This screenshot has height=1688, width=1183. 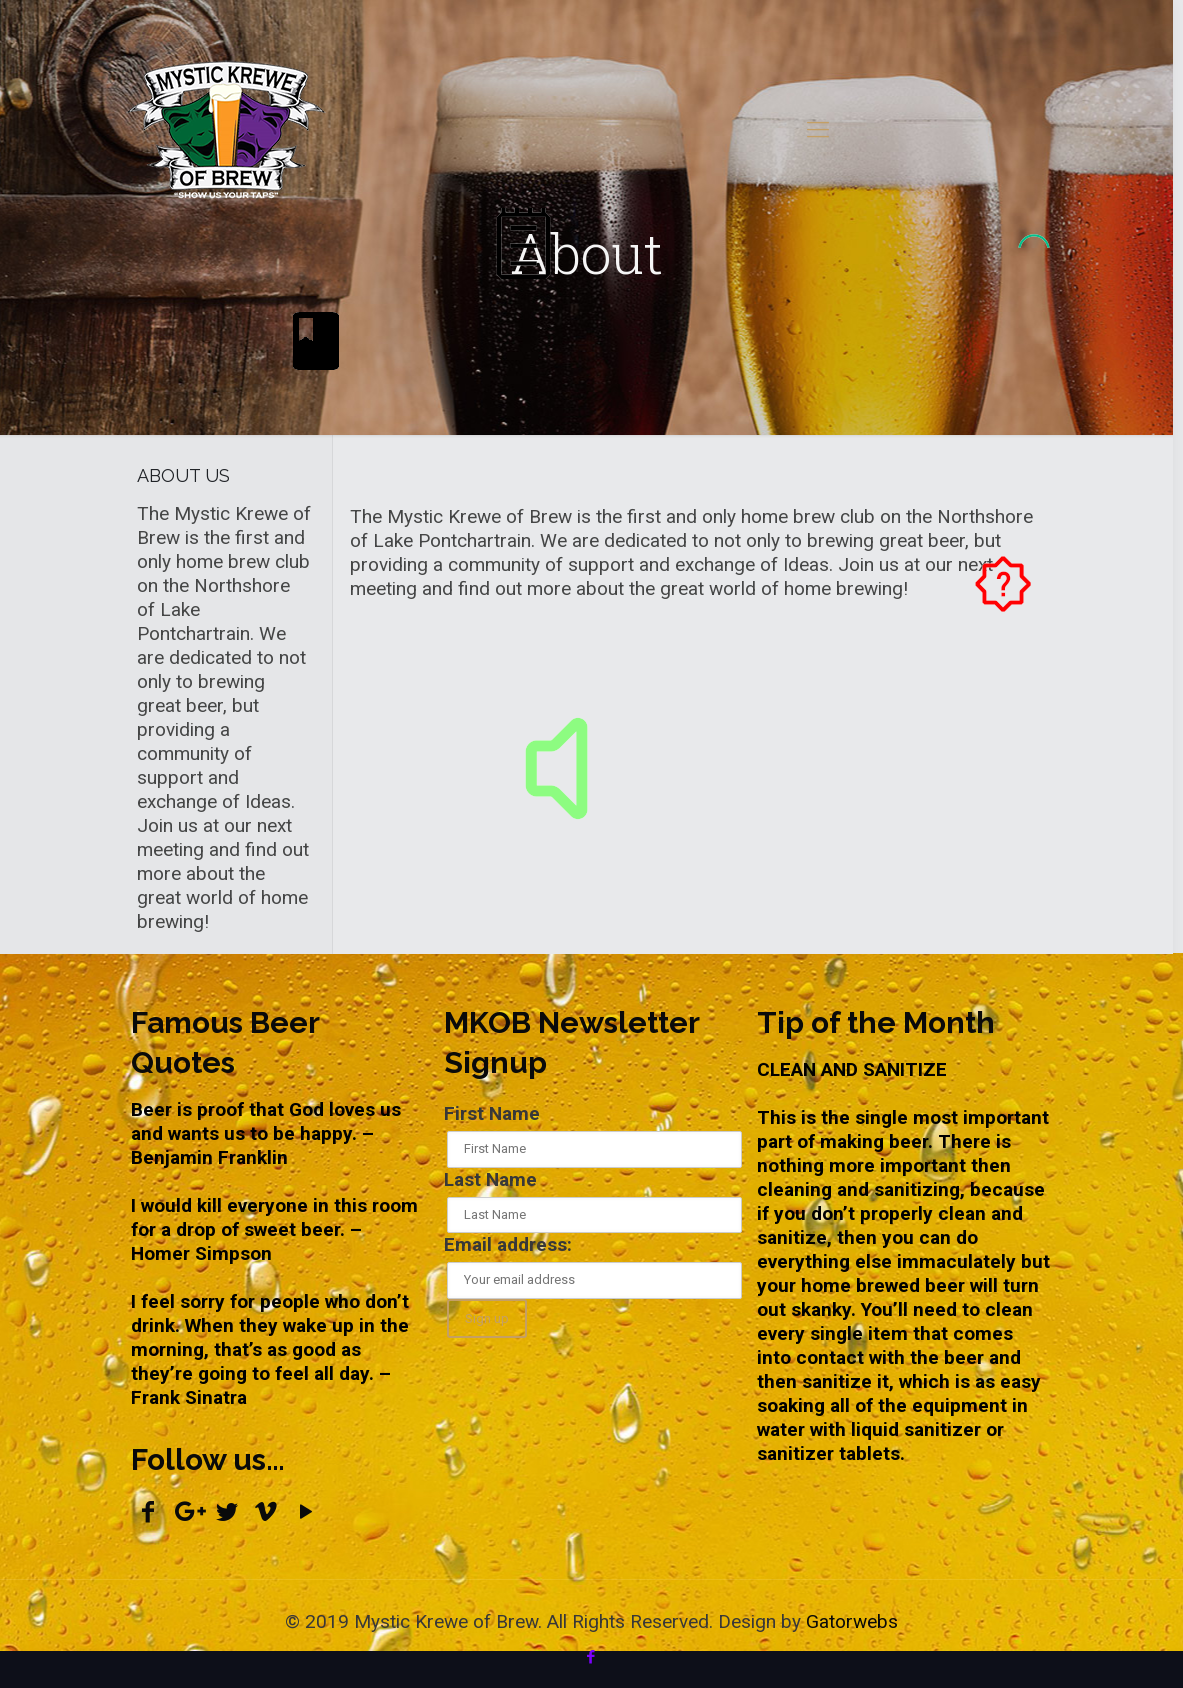 I want to click on view output console or log, so click(x=523, y=243).